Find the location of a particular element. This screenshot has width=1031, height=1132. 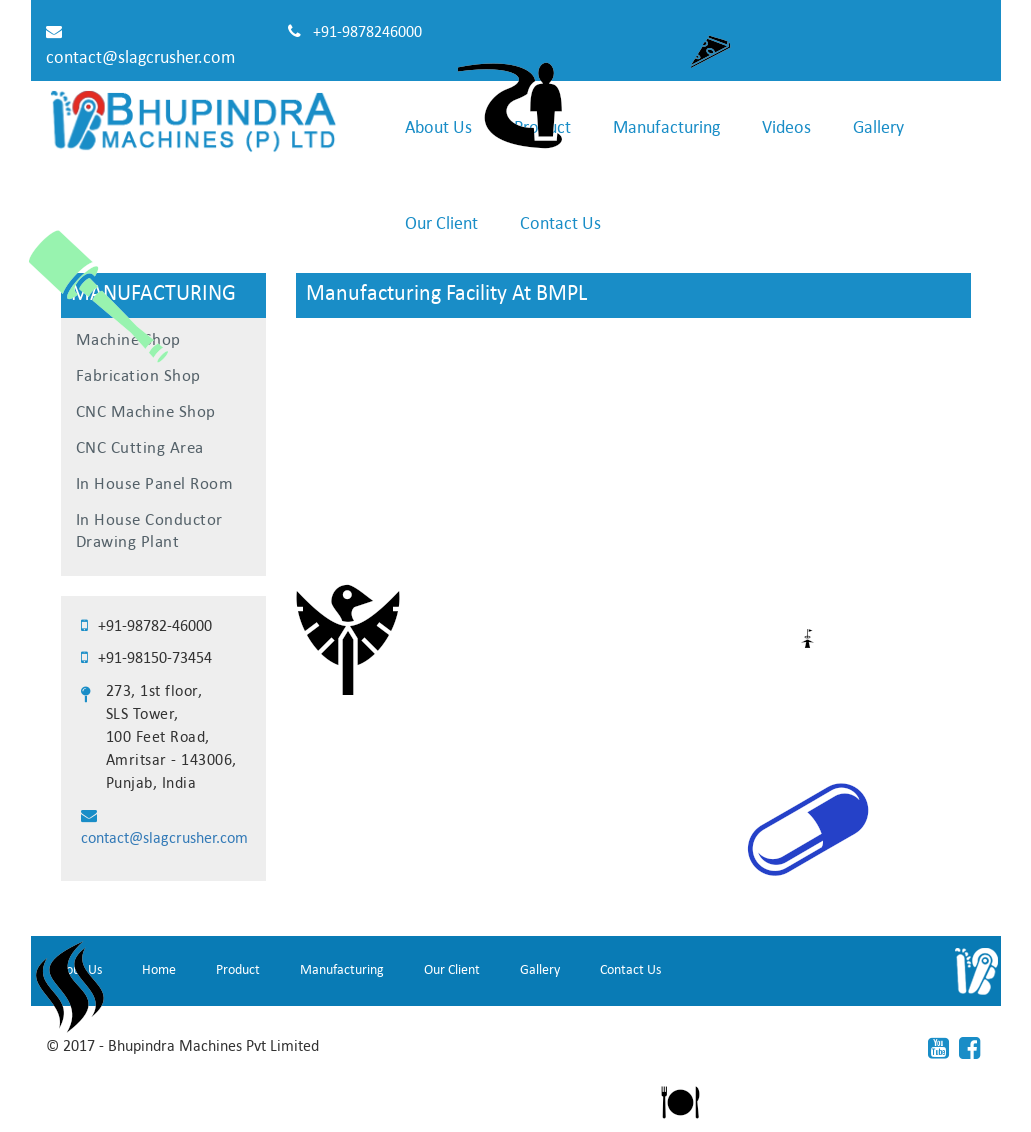

access medication reminders or health tracking is located at coordinates (808, 832).